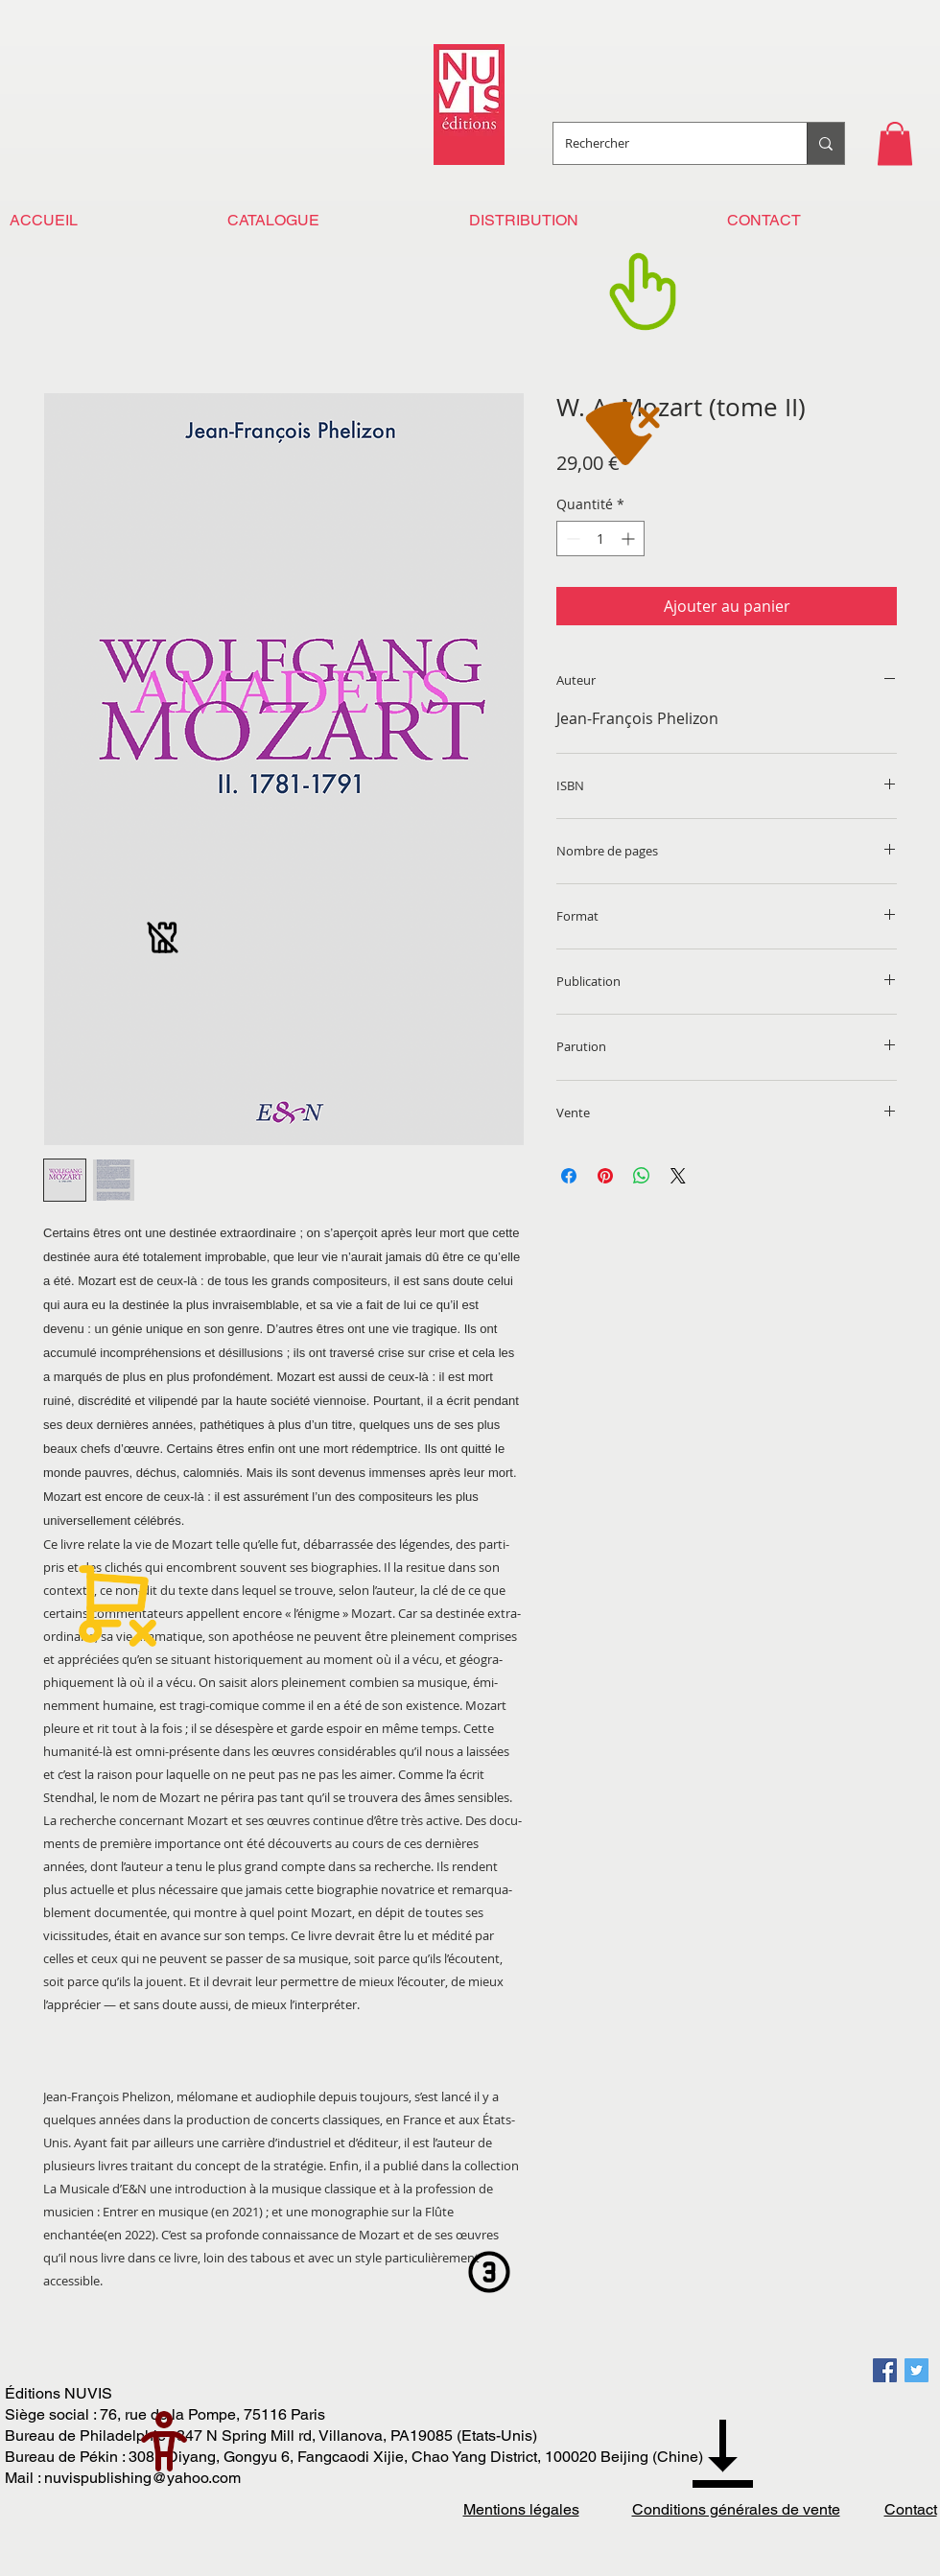 The image size is (940, 2576). I want to click on indicates tower or signal is offline, so click(162, 937).